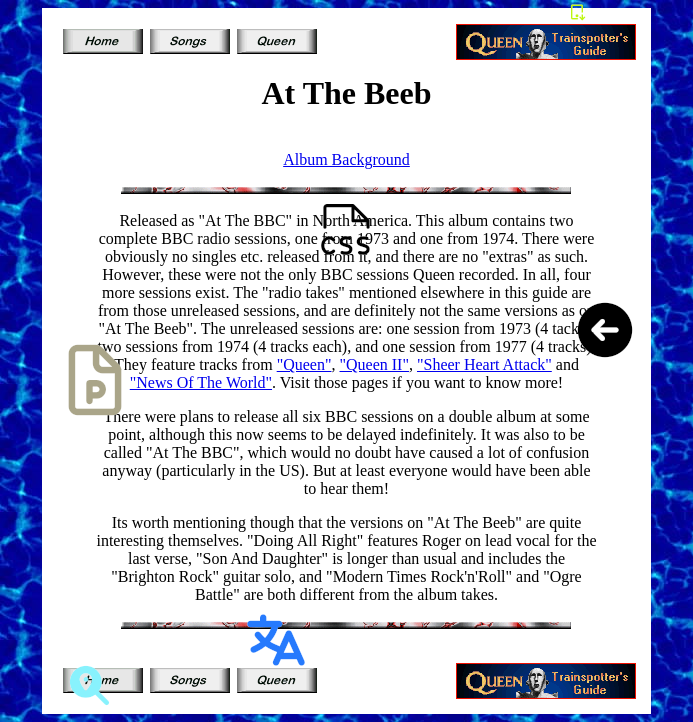 The image size is (693, 722). I want to click on go back to the previous screen, so click(605, 330).